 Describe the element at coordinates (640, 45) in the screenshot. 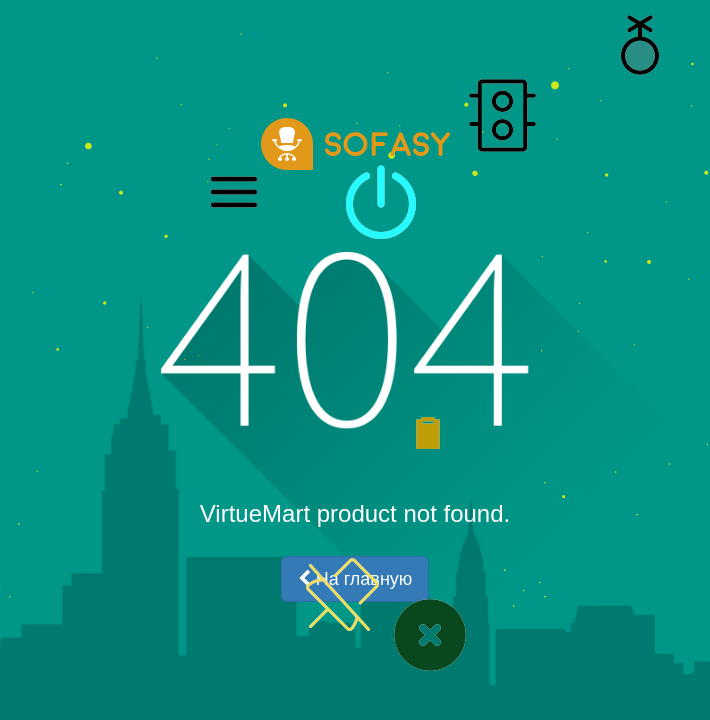

I see `indicates nonbinary gender identity option` at that location.